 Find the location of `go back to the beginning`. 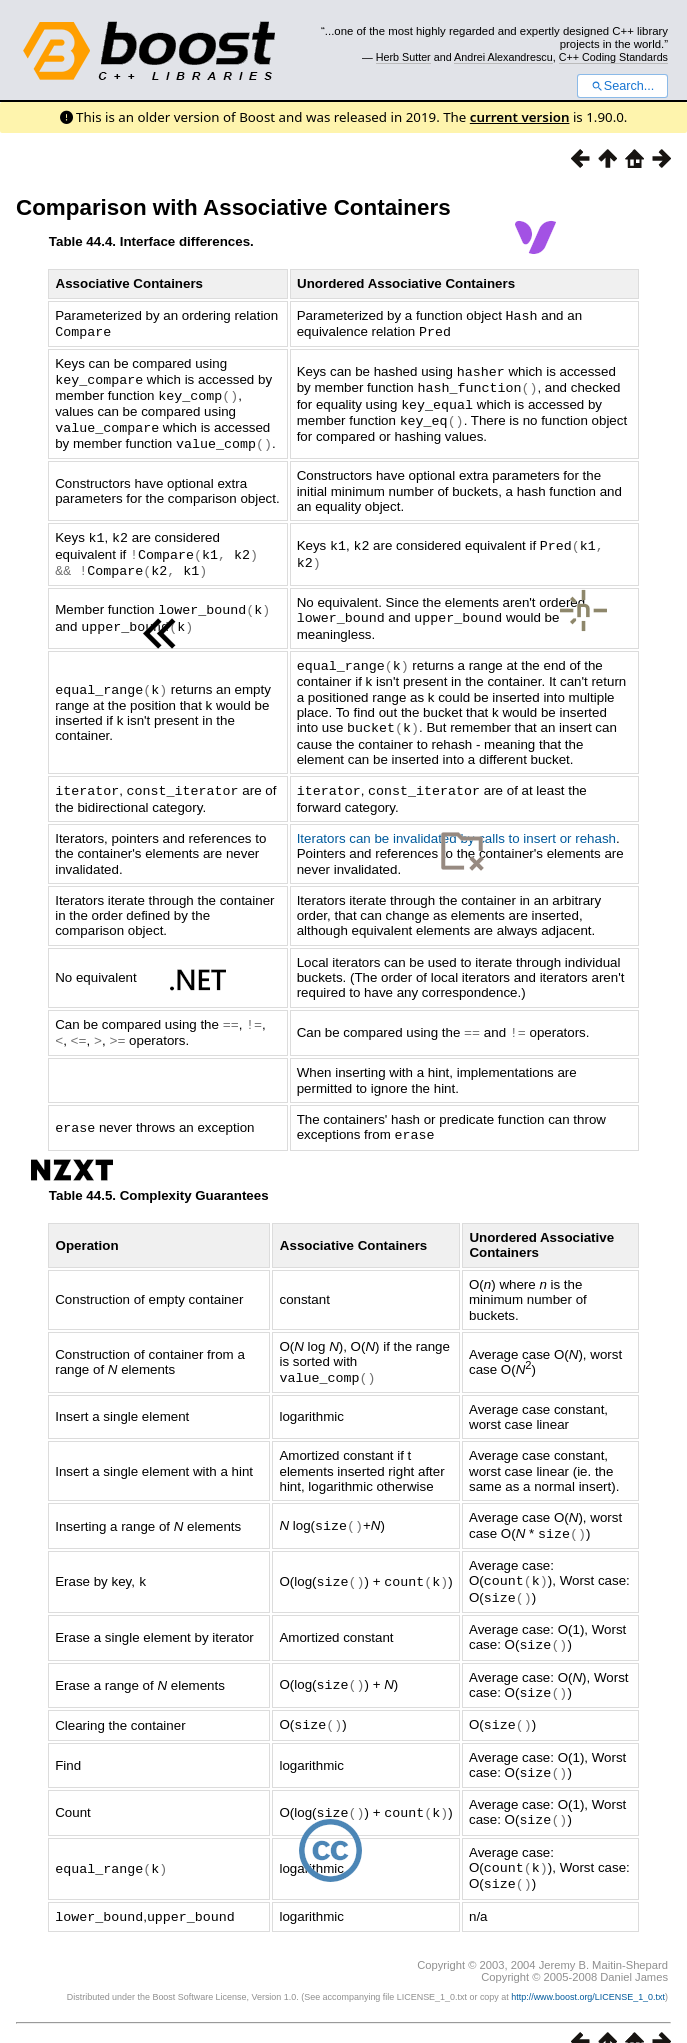

go back to the beginning is located at coordinates (160, 633).